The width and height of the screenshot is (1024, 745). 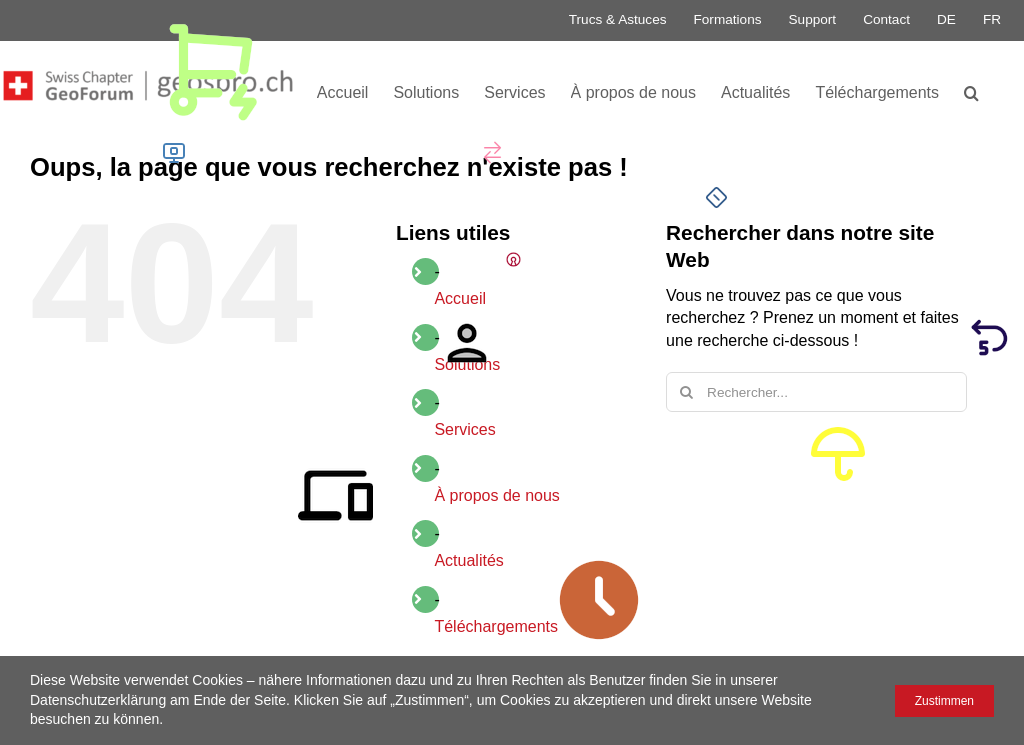 What do you see at coordinates (492, 152) in the screenshot?
I see `swap or exchange items` at bounding box center [492, 152].